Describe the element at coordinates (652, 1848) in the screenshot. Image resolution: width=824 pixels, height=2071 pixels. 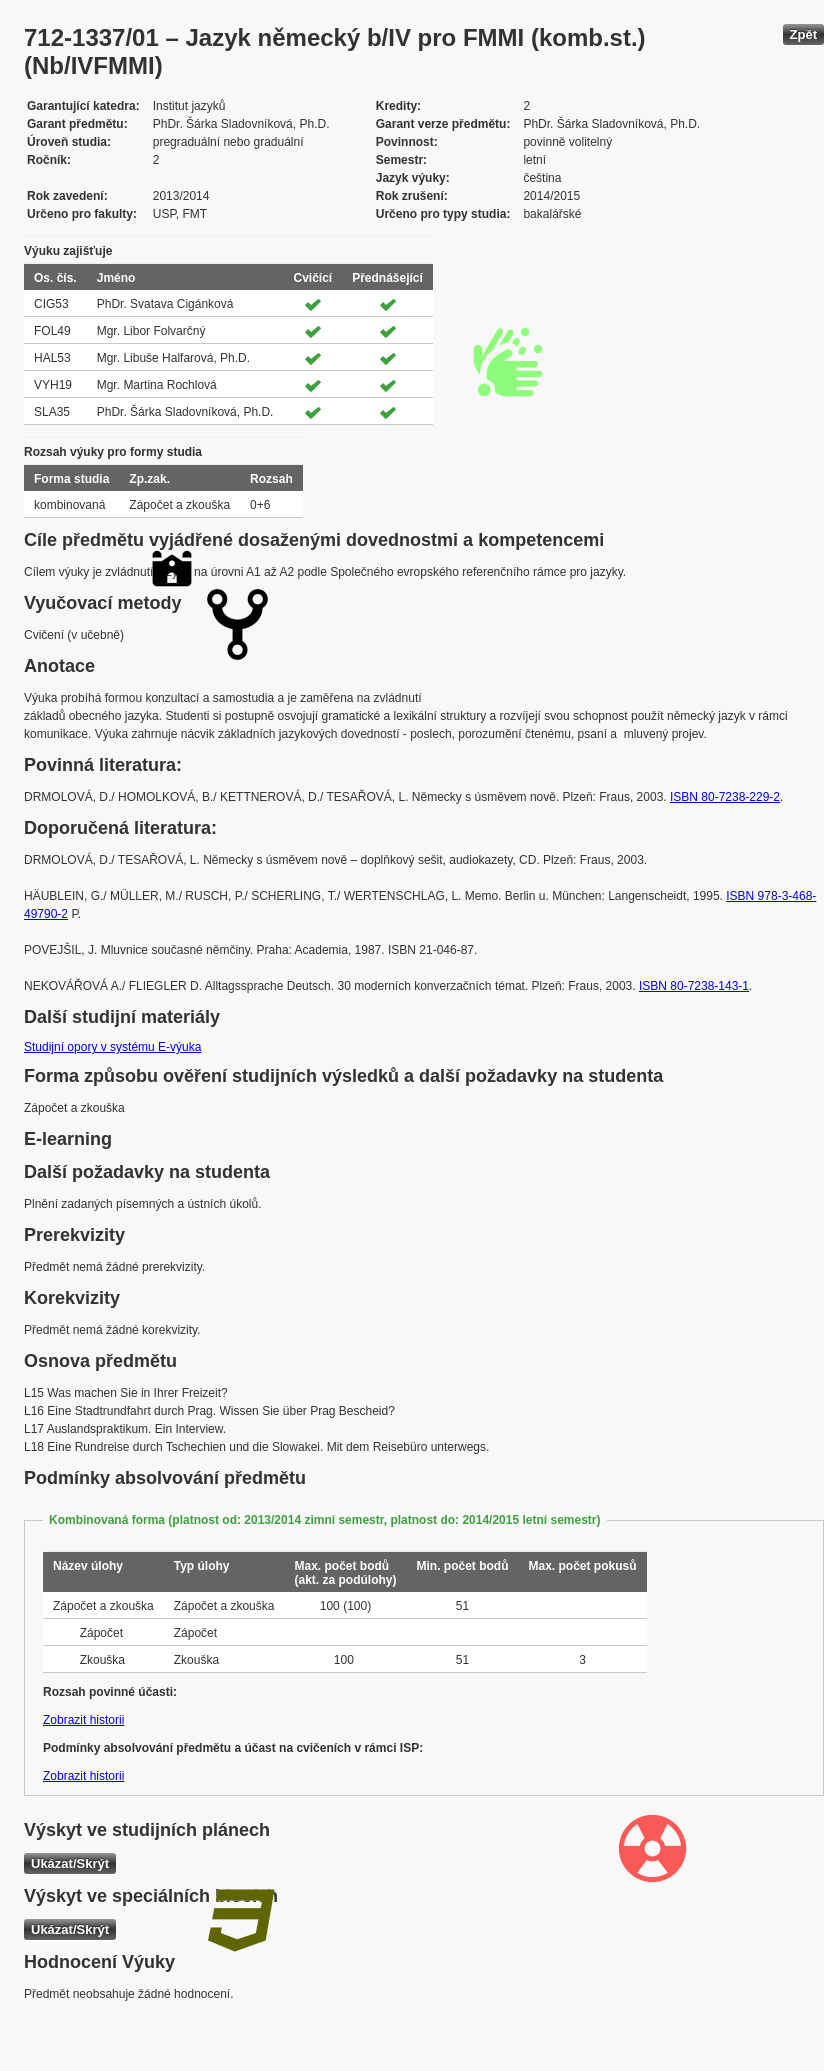
I see `indicates hazardous or radioactive content warning` at that location.